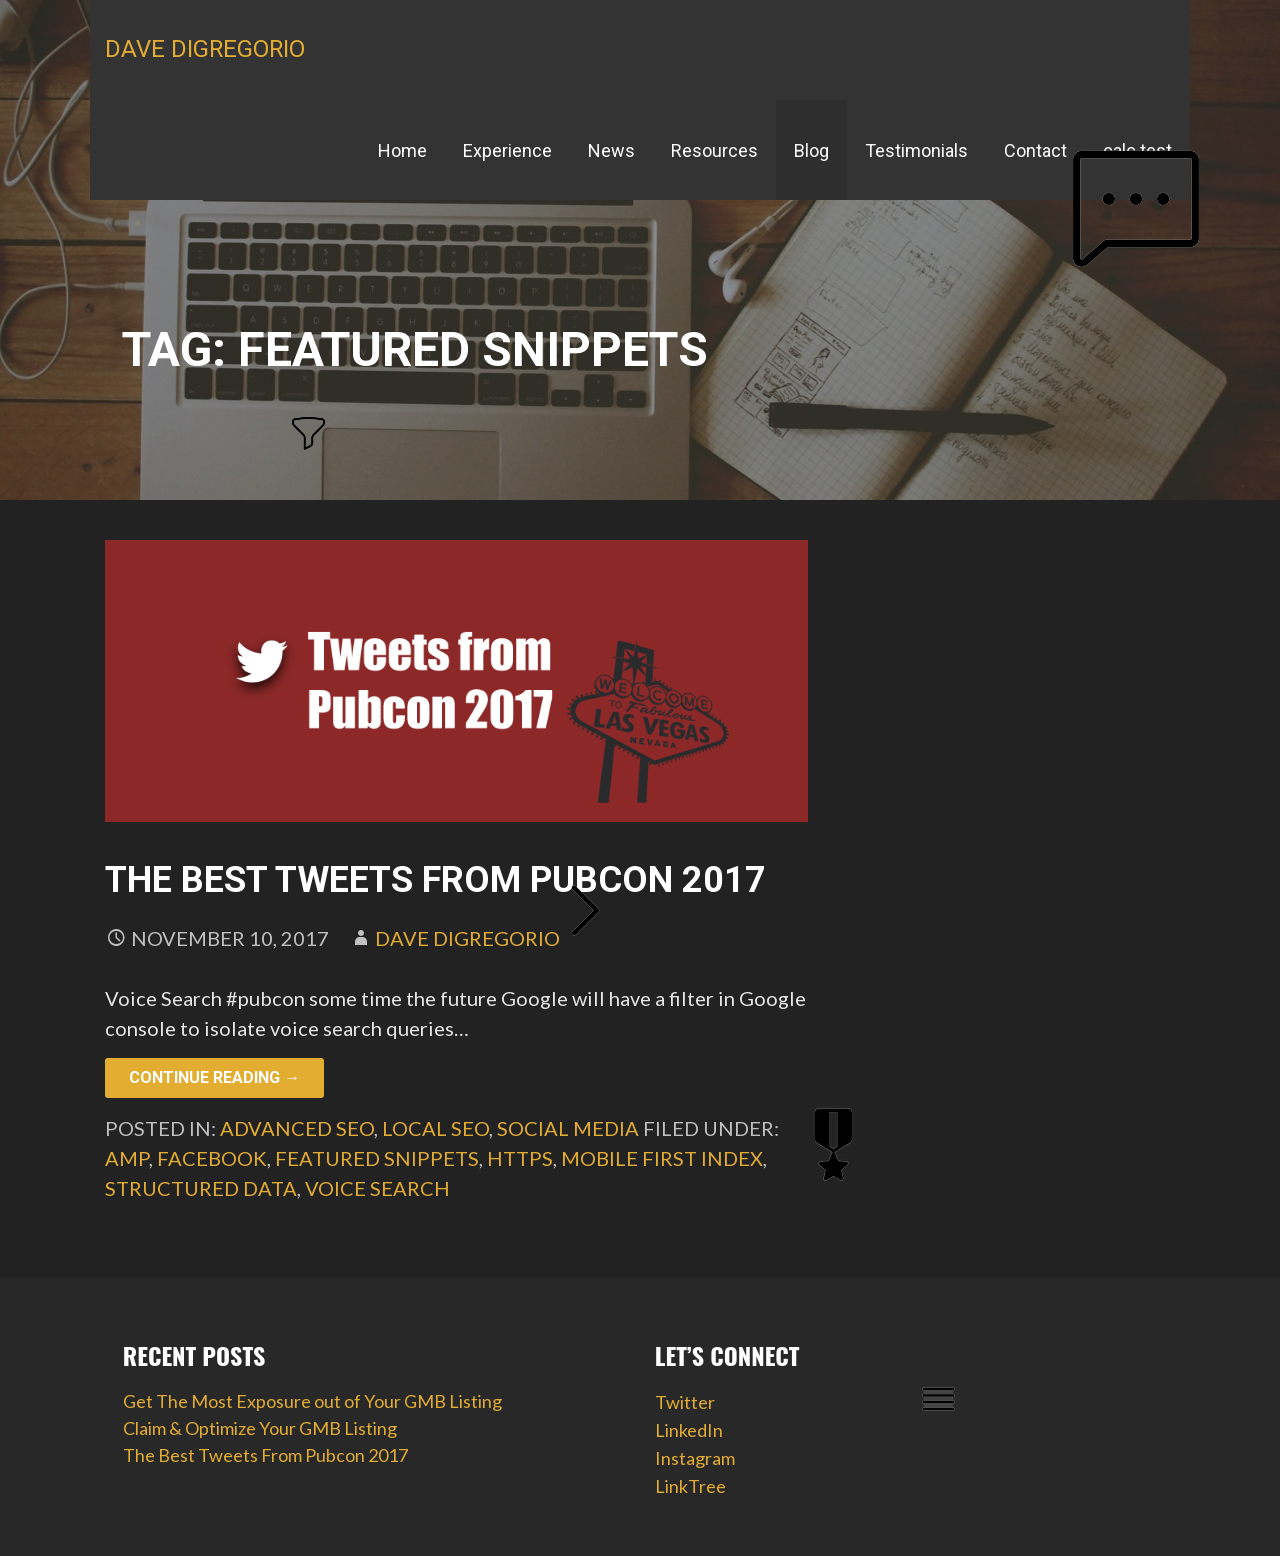 The height and width of the screenshot is (1556, 1280). What do you see at coordinates (308, 433) in the screenshot?
I see `filter or sort content` at bounding box center [308, 433].